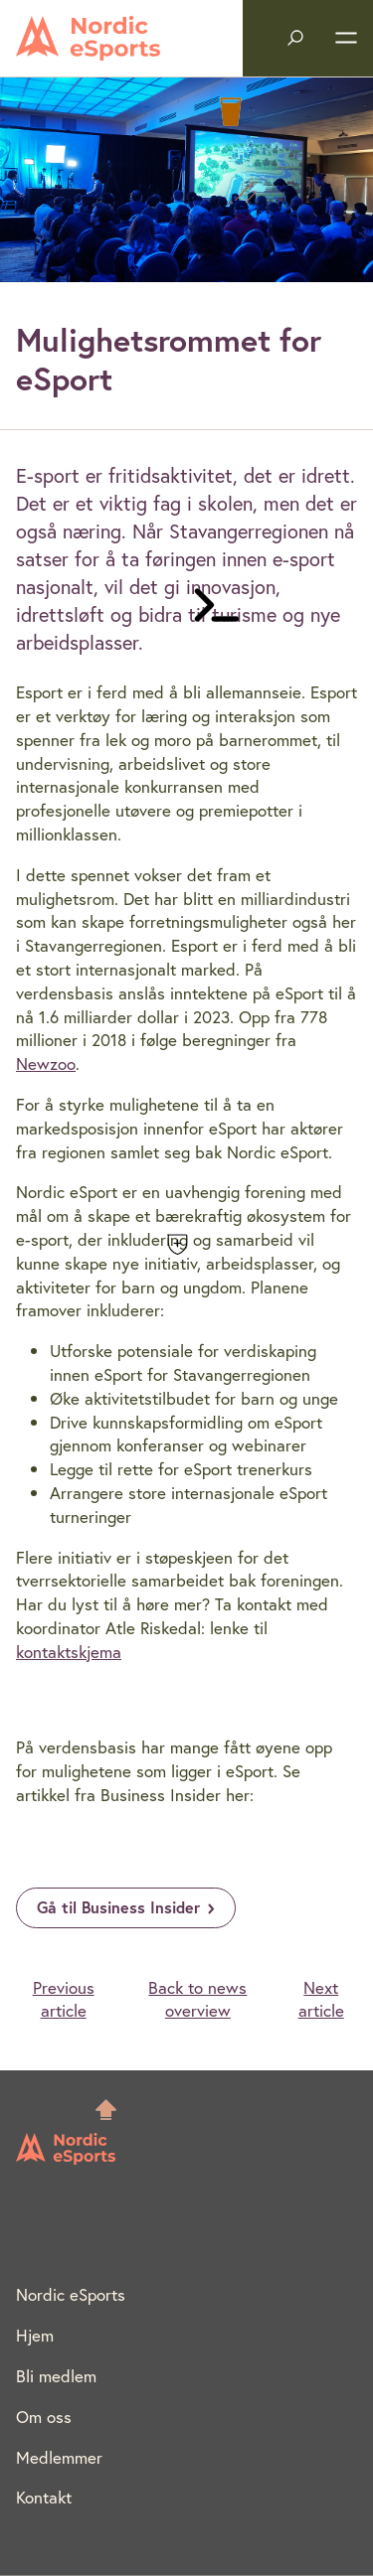 The image size is (373, 2576). What do you see at coordinates (217, 605) in the screenshot?
I see `open the command line terminal` at bounding box center [217, 605].